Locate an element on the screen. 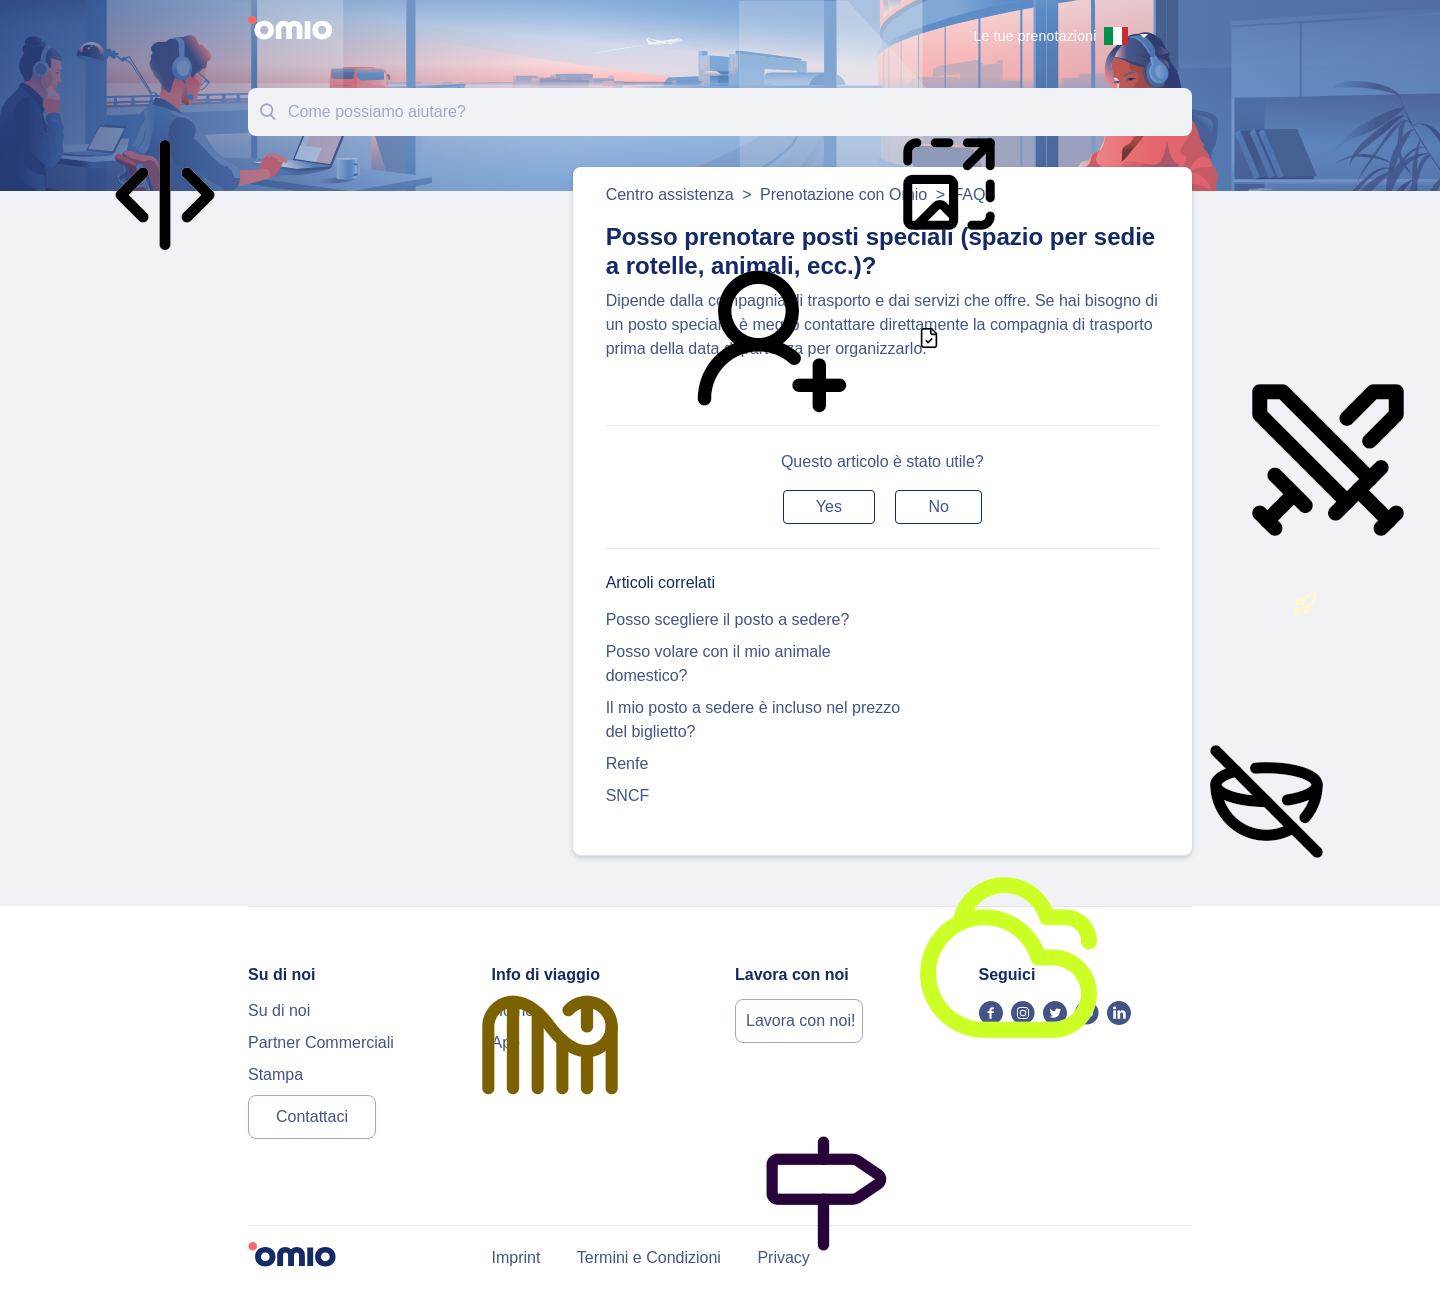  access amusement park or theme park information is located at coordinates (550, 1045).